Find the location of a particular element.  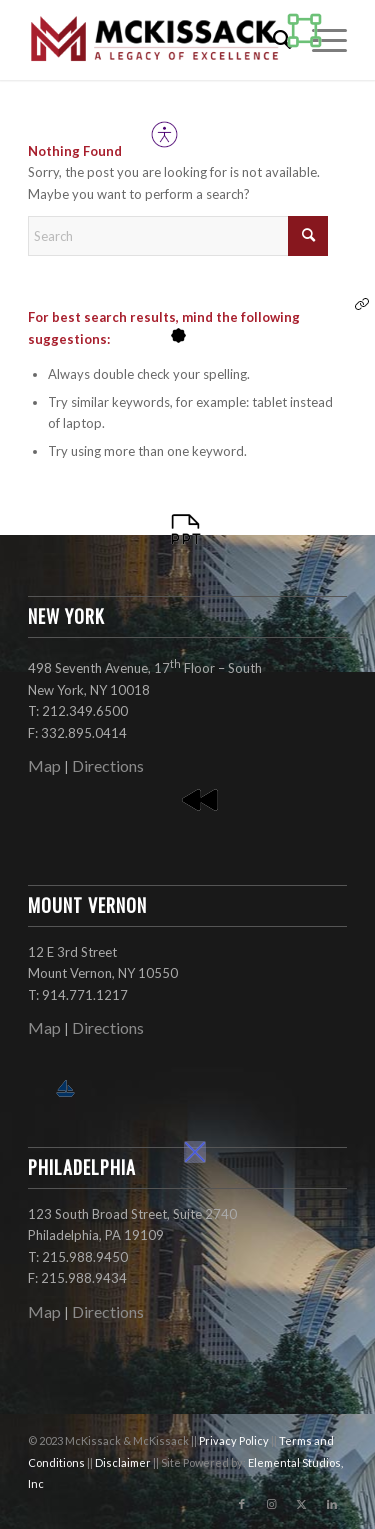

indicates a verified or certified status is located at coordinates (178, 335).